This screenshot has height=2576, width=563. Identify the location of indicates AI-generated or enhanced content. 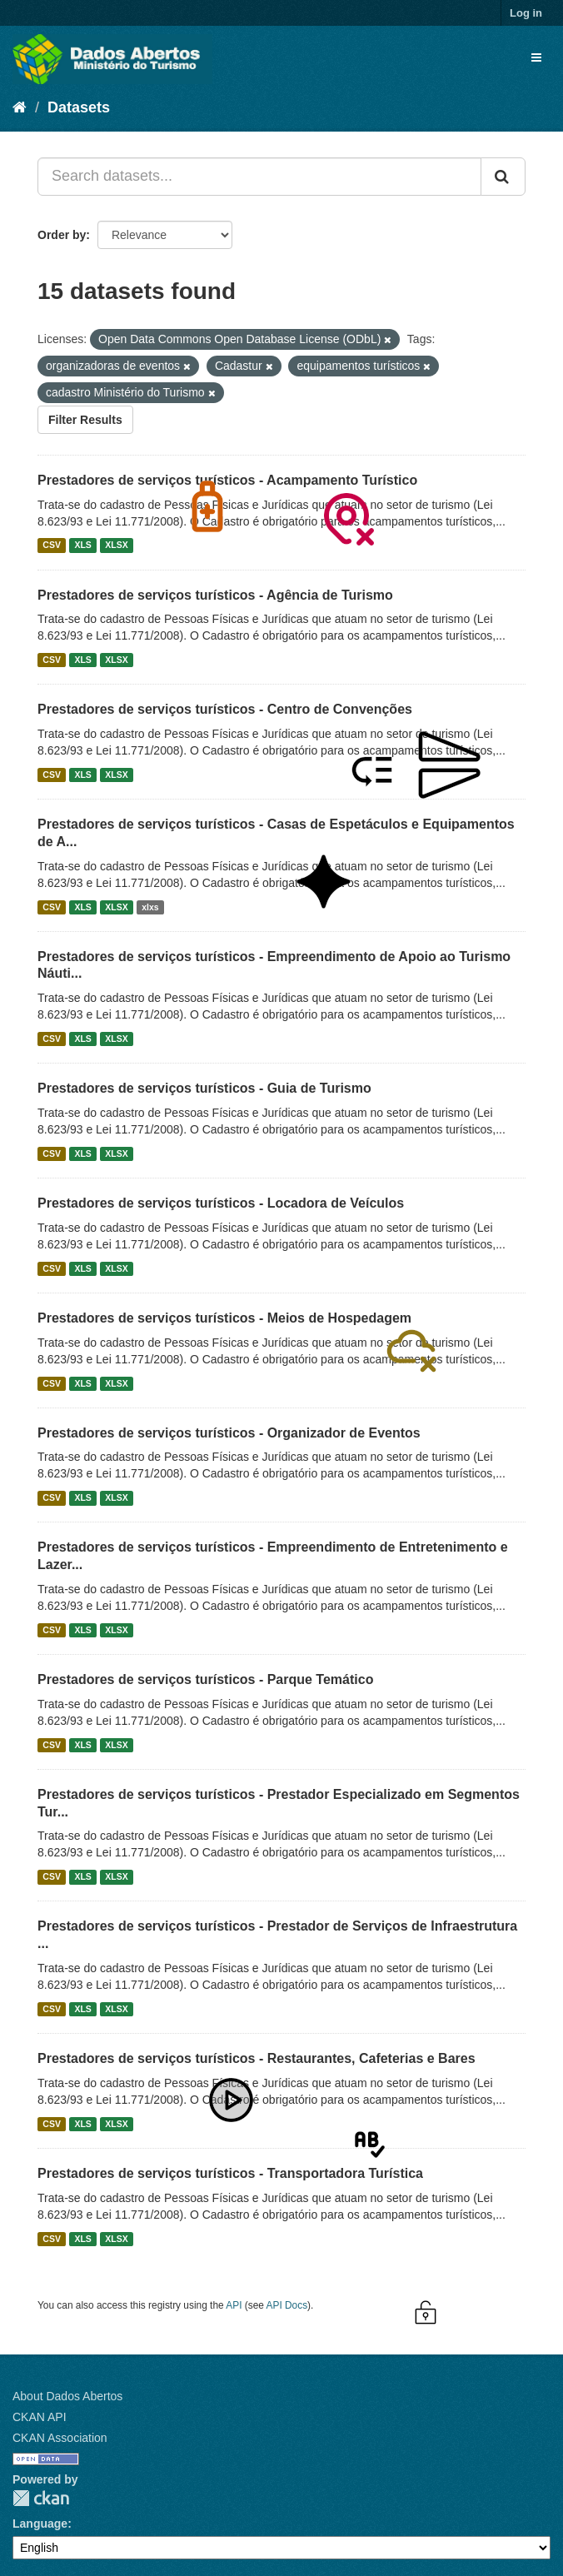
(323, 881).